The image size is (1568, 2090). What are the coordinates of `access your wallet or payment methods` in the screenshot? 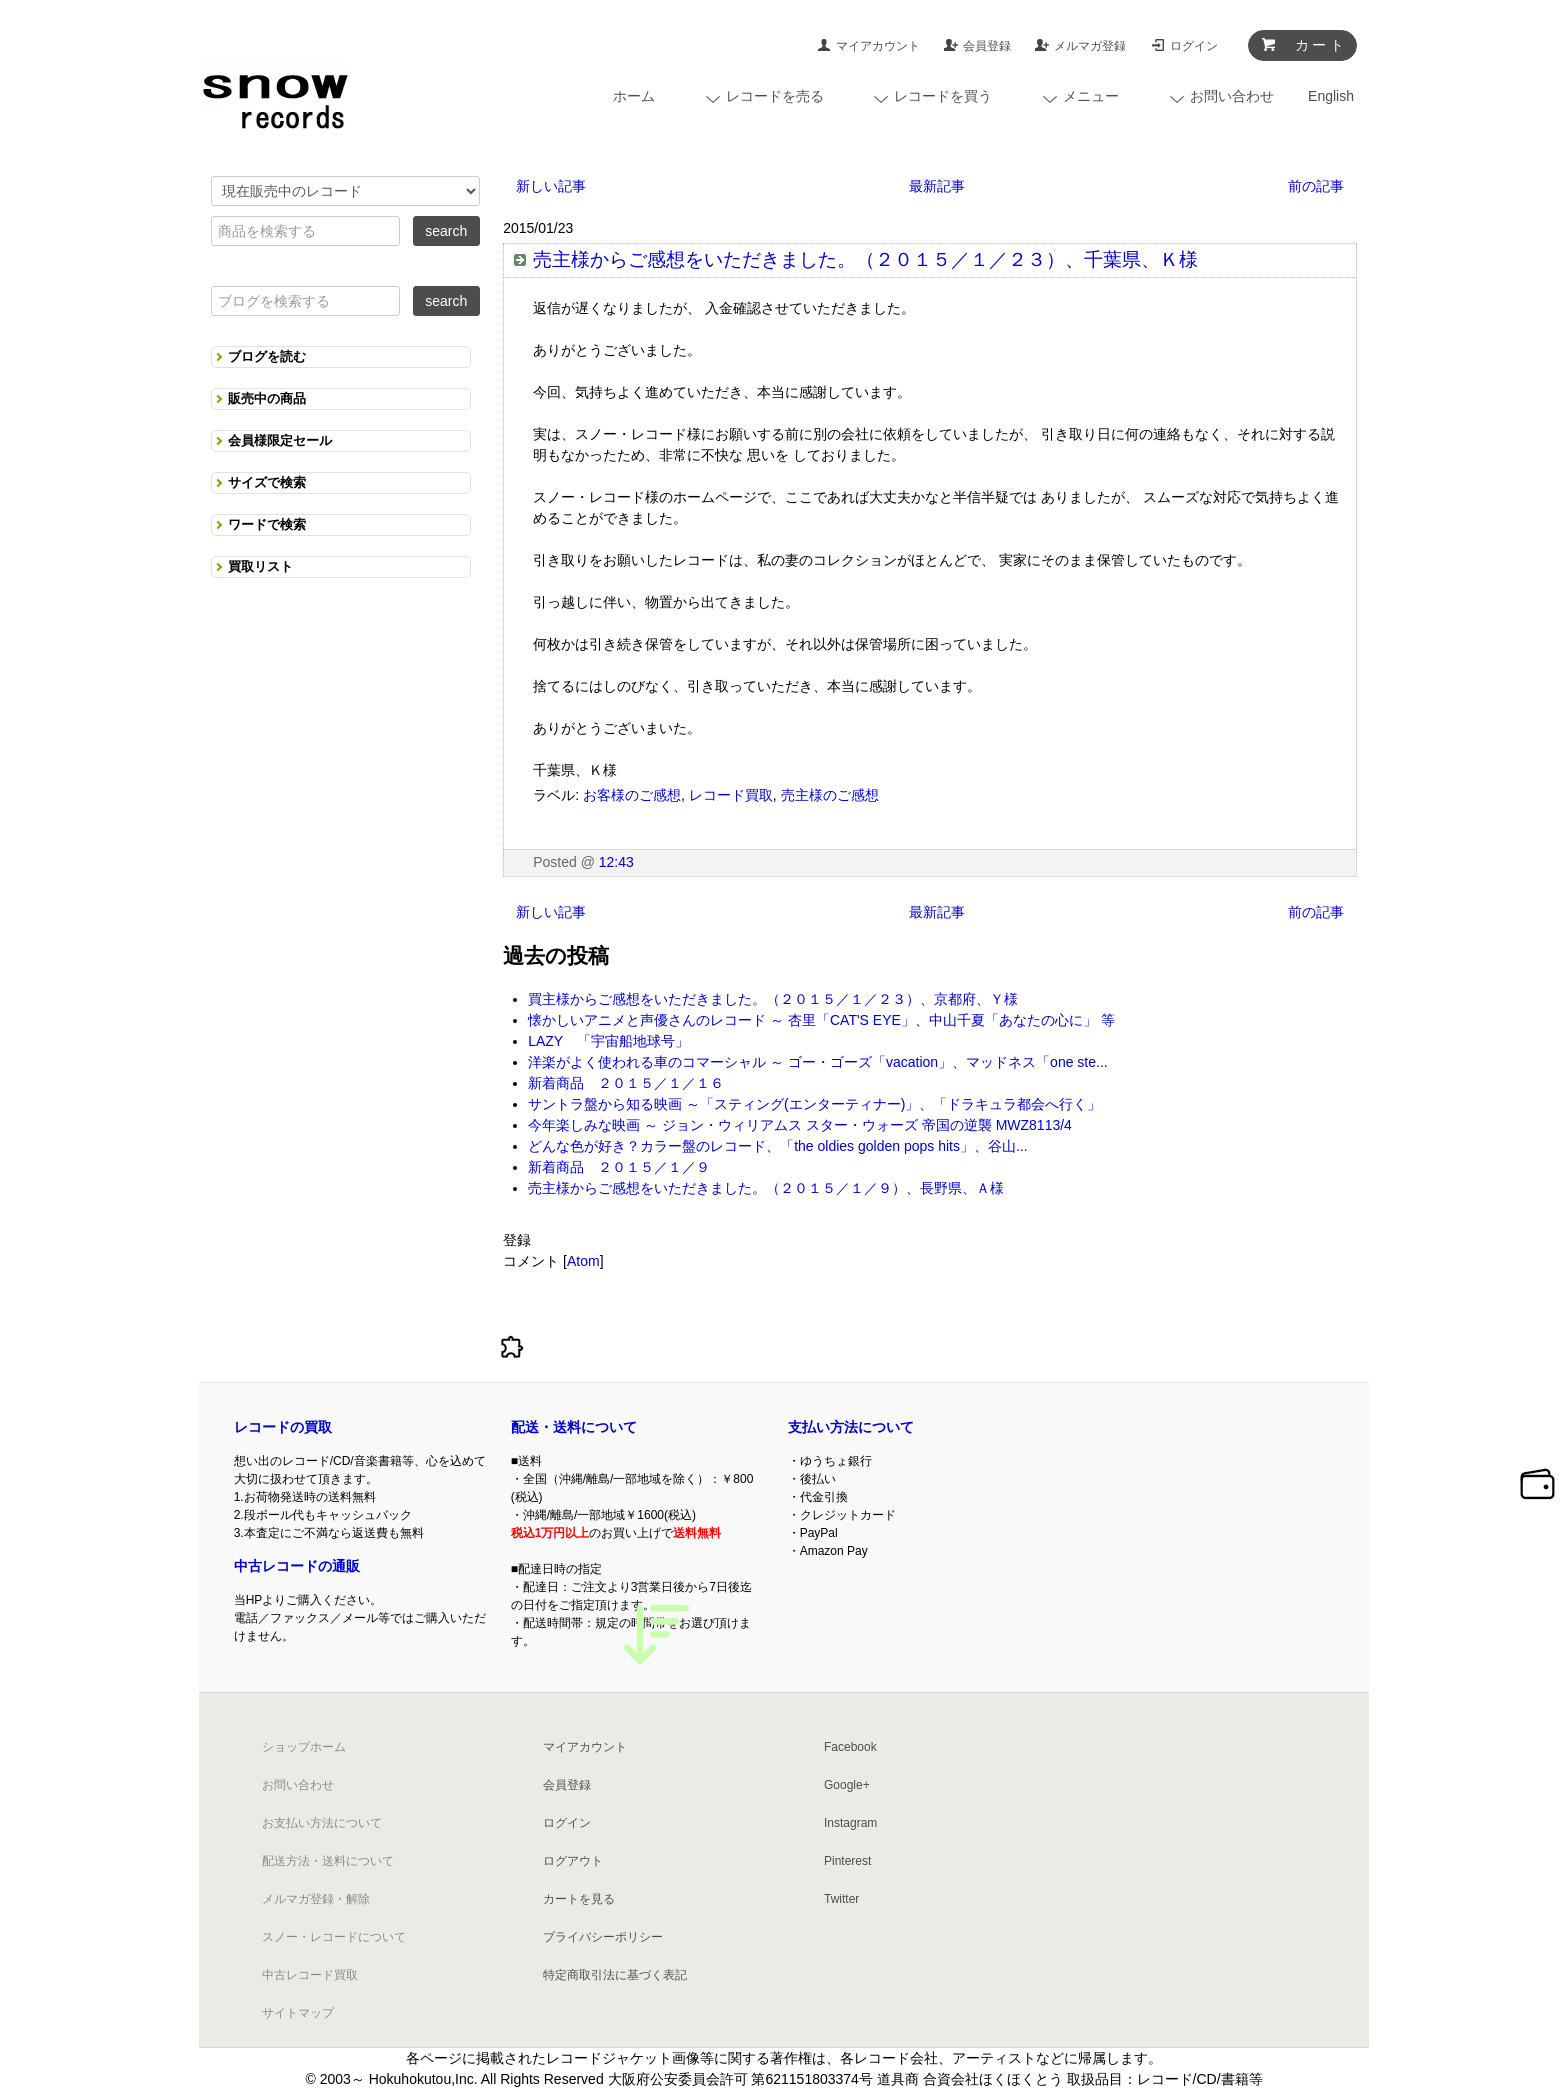 It's located at (1537, 1484).